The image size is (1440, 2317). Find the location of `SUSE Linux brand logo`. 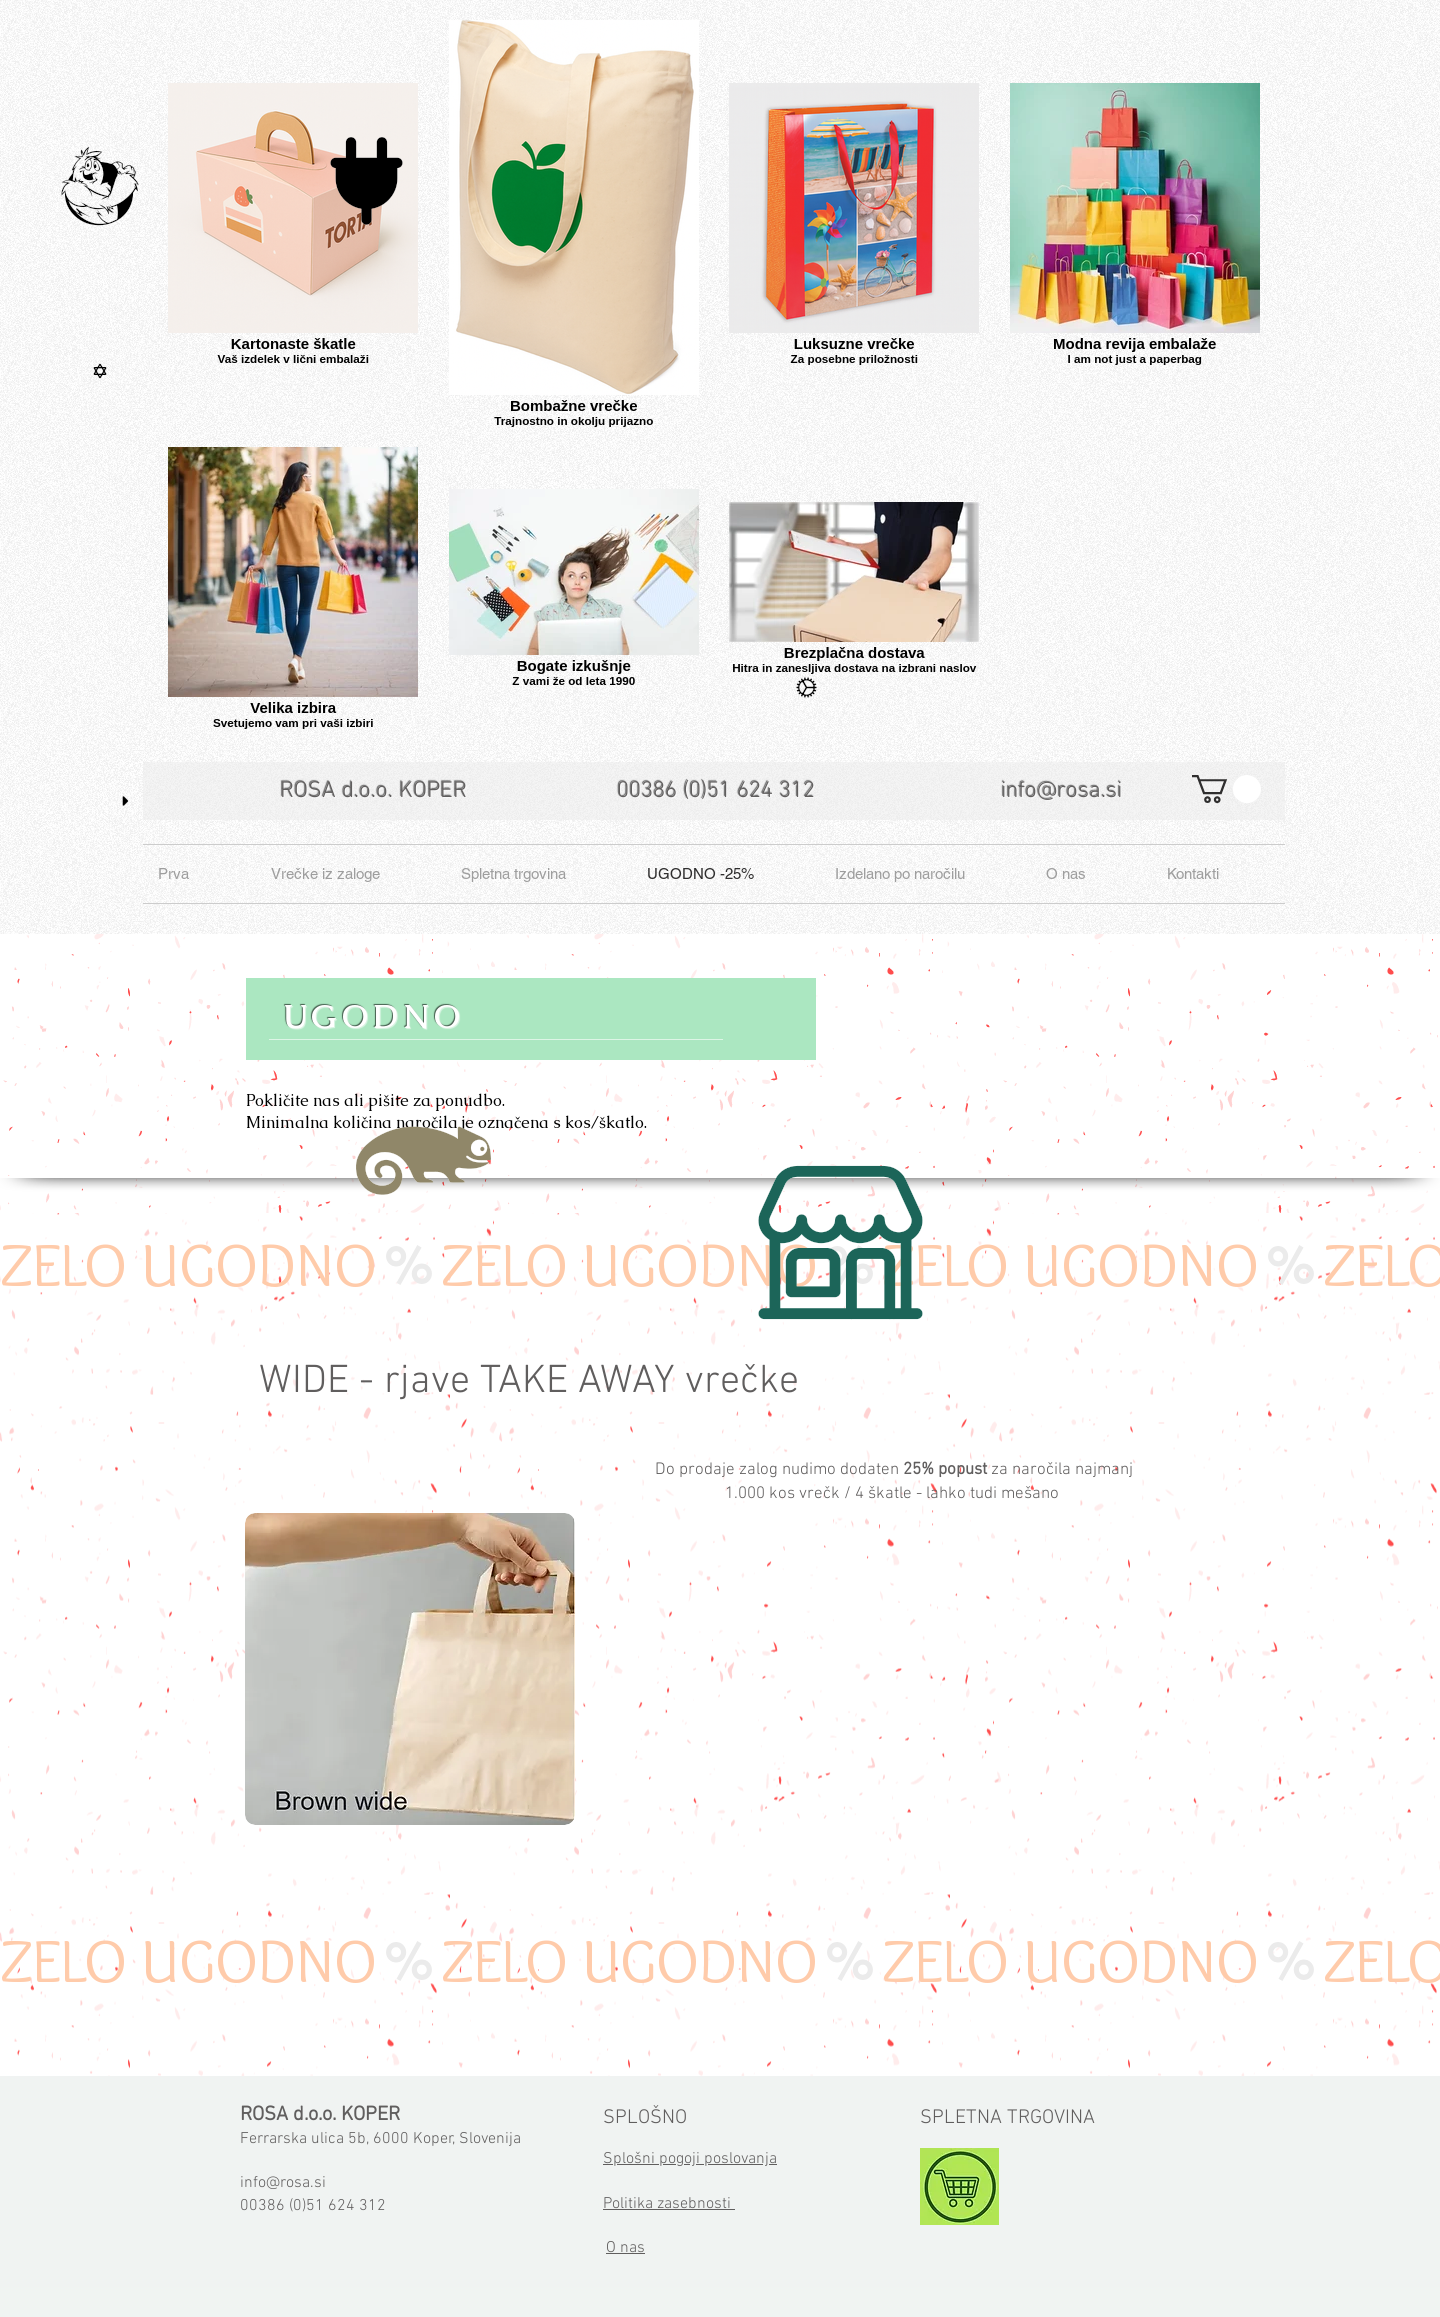

SUSE Linux brand logo is located at coordinates (423, 1160).